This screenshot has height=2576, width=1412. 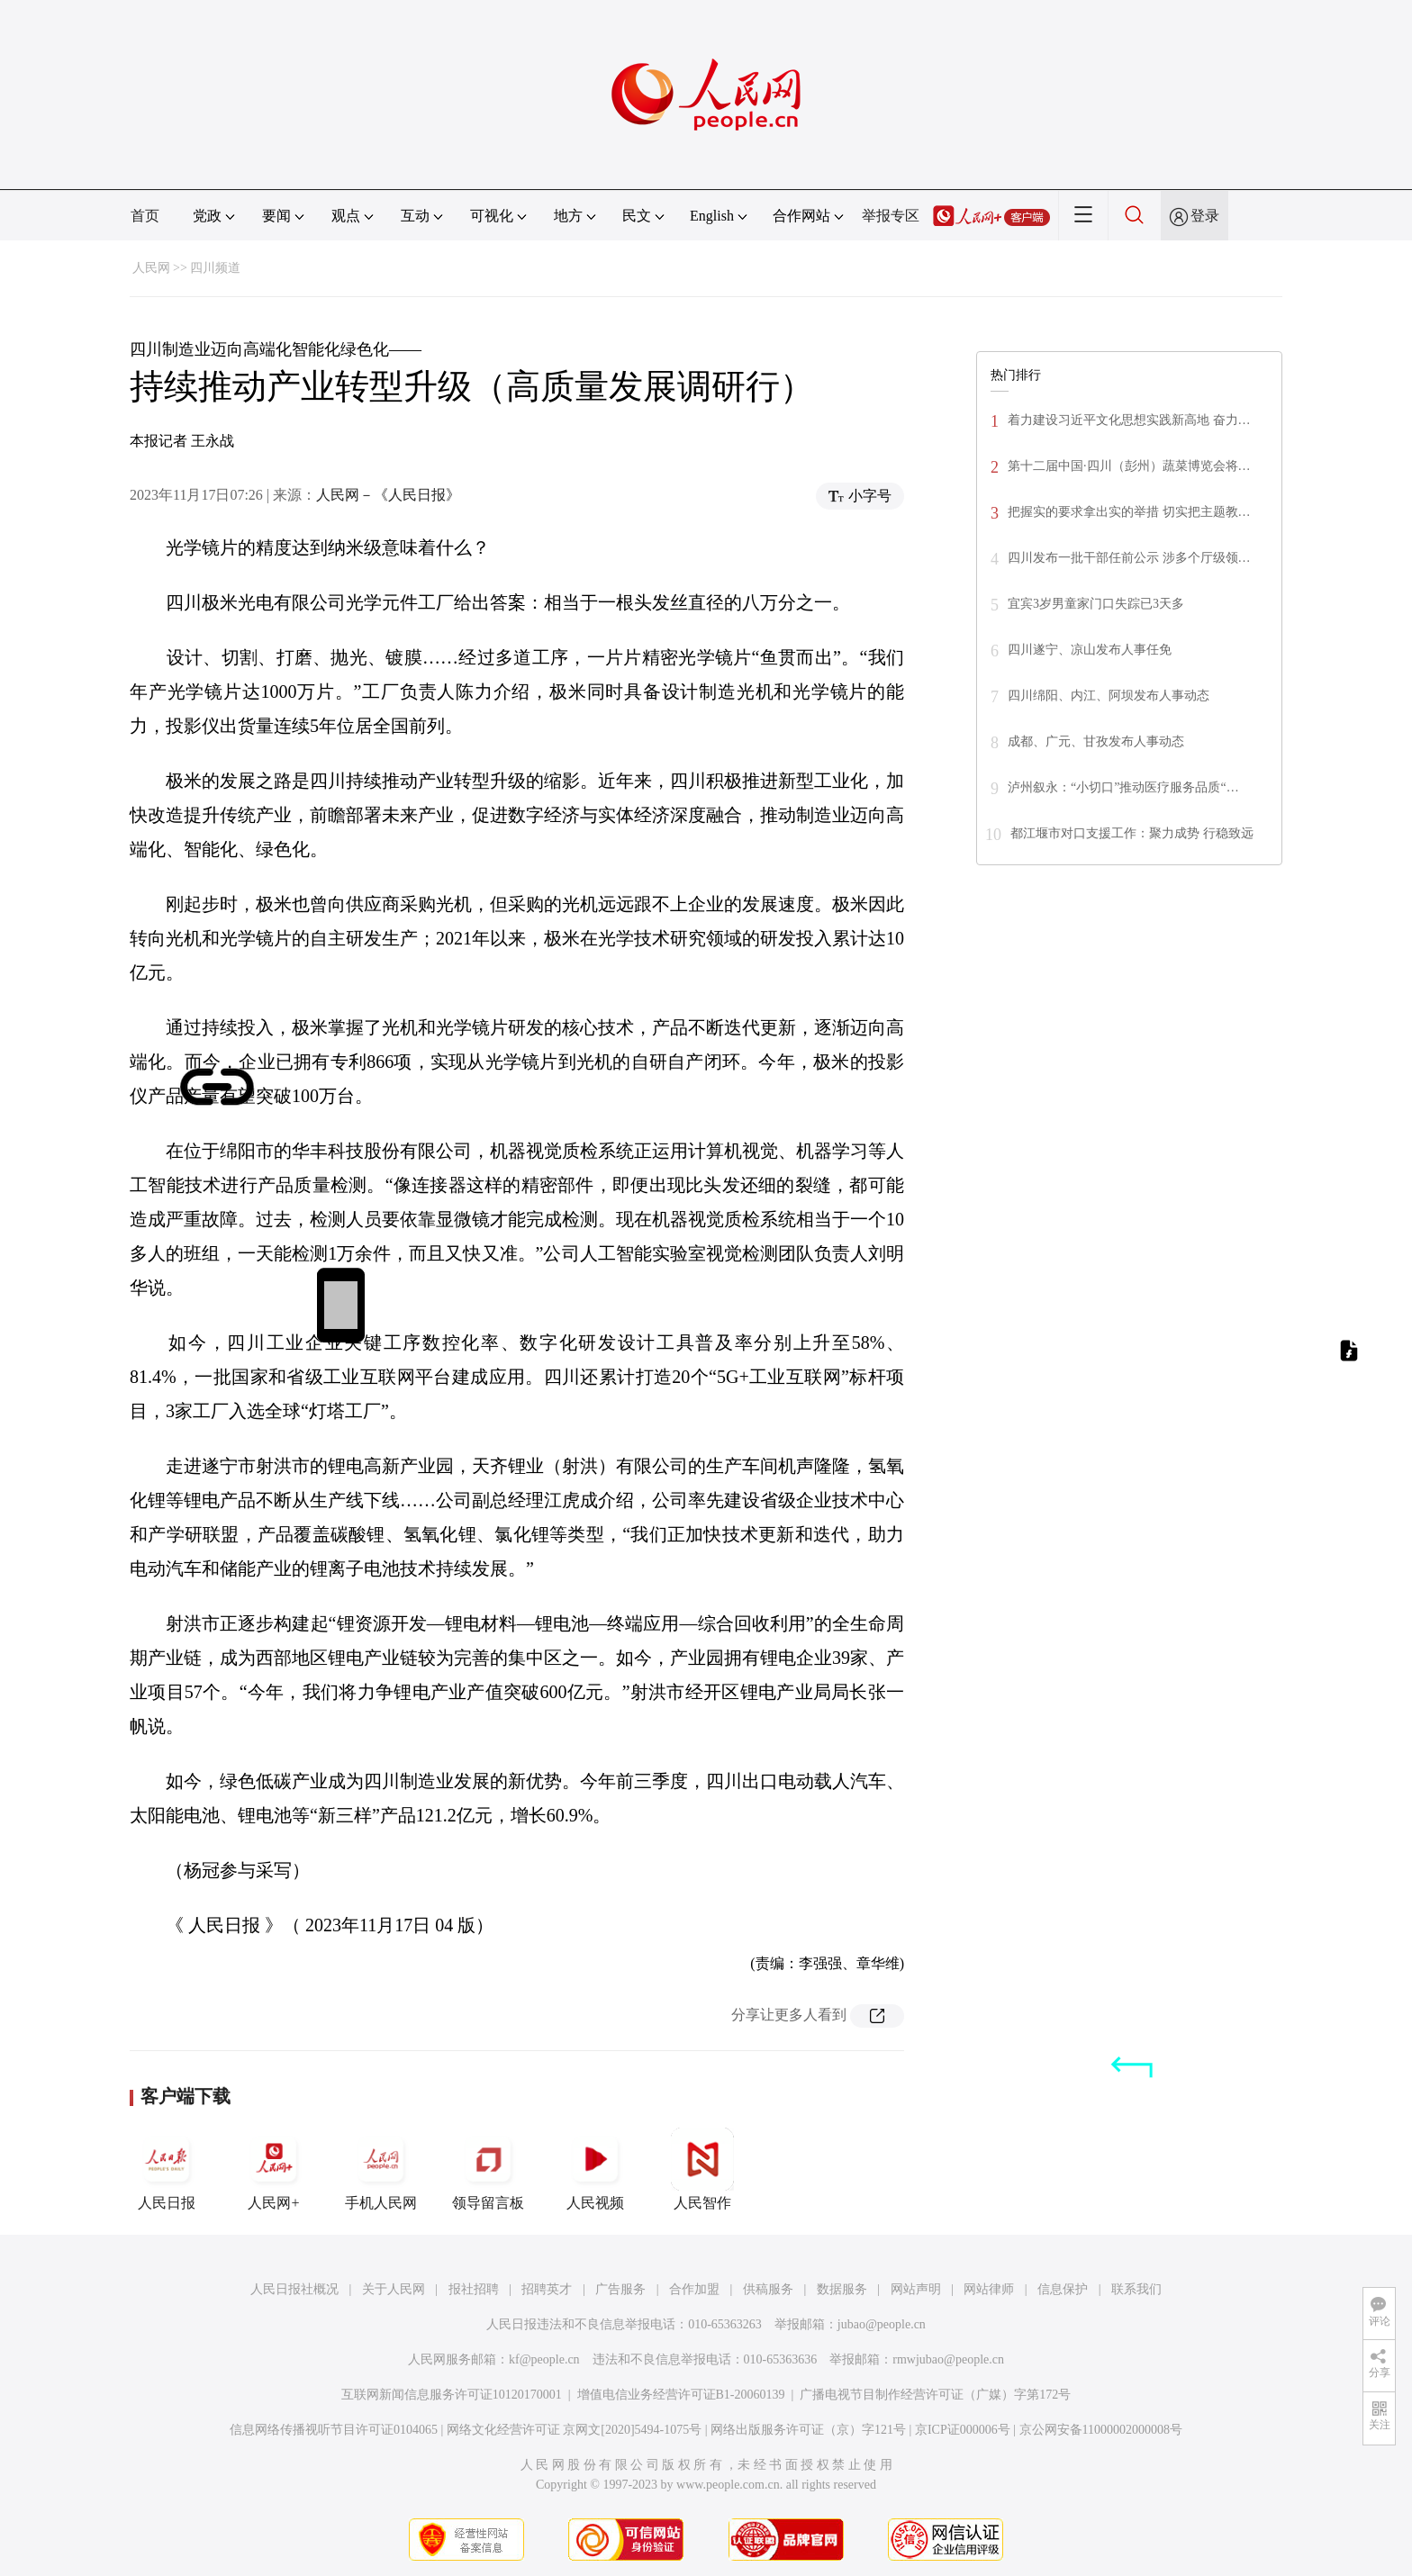 I want to click on go back to previous screen, so click(x=1132, y=2067).